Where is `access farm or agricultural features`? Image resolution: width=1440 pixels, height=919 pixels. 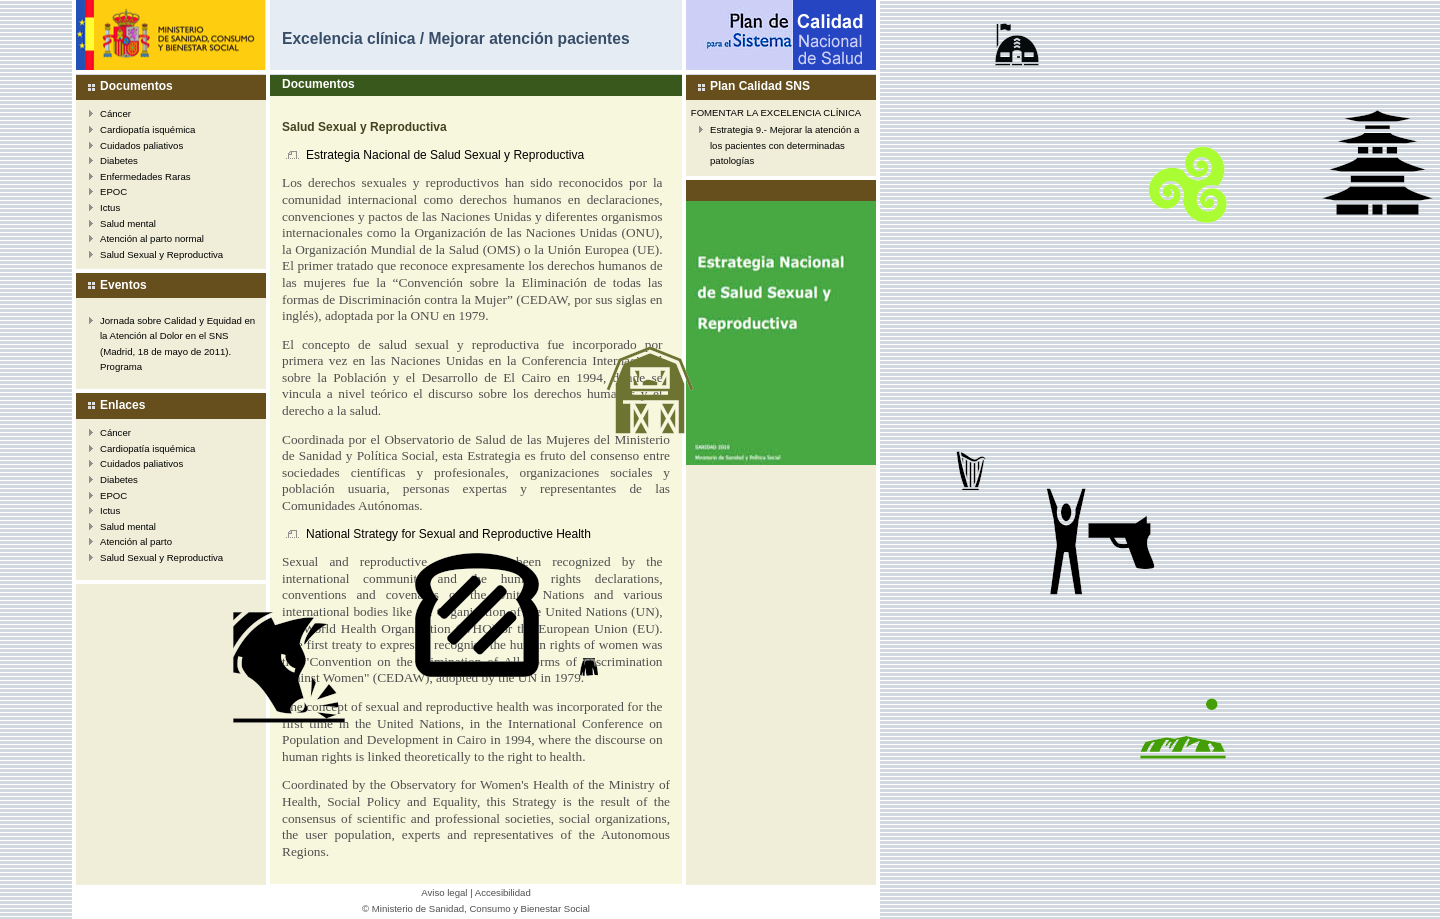
access farm or agricultural features is located at coordinates (650, 390).